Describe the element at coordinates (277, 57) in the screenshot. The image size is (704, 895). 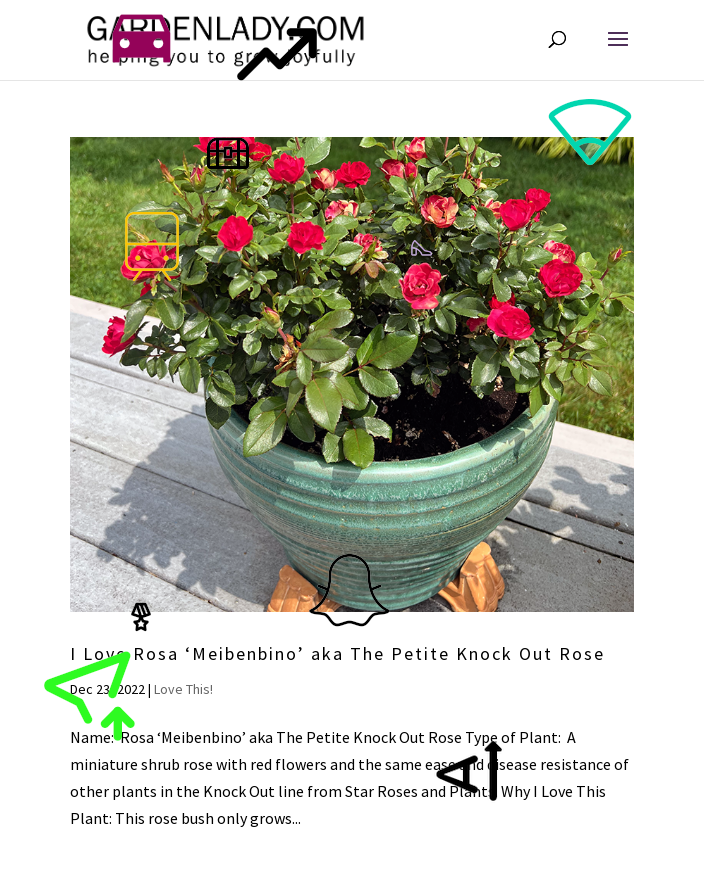
I see `view trending or popular content` at that location.